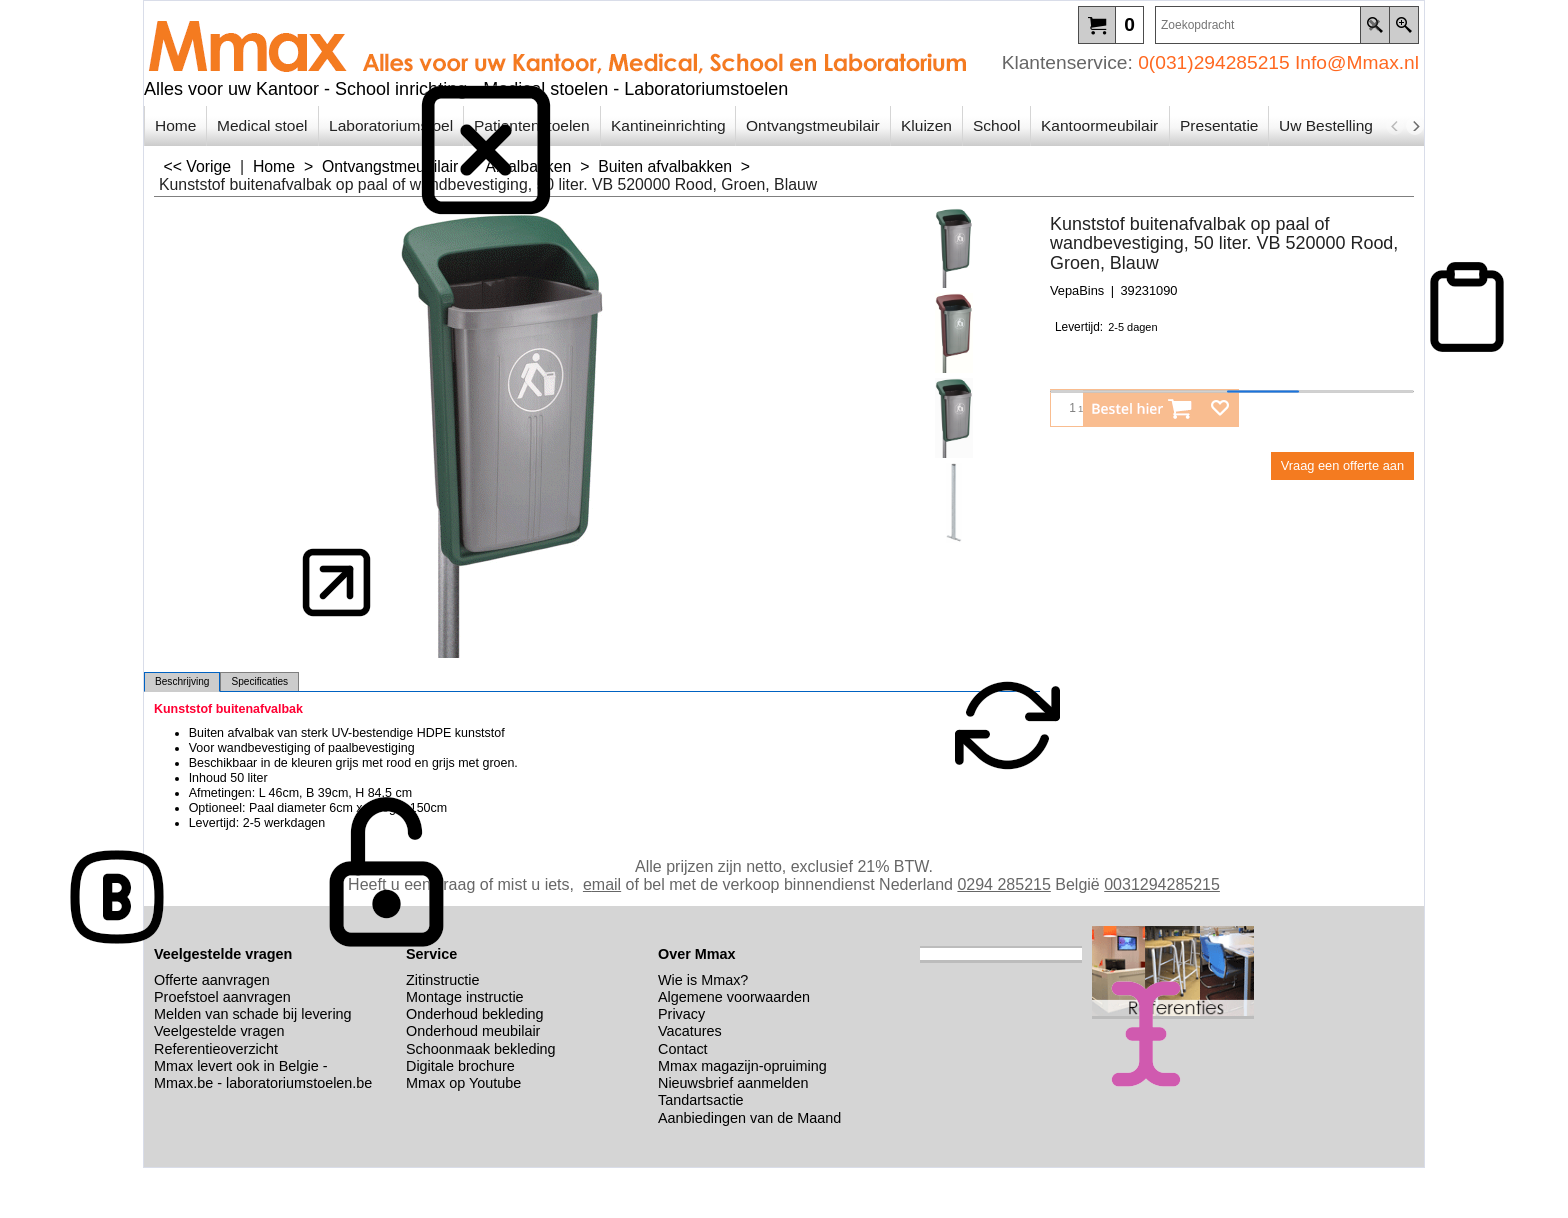  What do you see at coordinates (1007, 725) in the screenshot?
I see `refresh or reload content` at bounding box center [1007, 725].